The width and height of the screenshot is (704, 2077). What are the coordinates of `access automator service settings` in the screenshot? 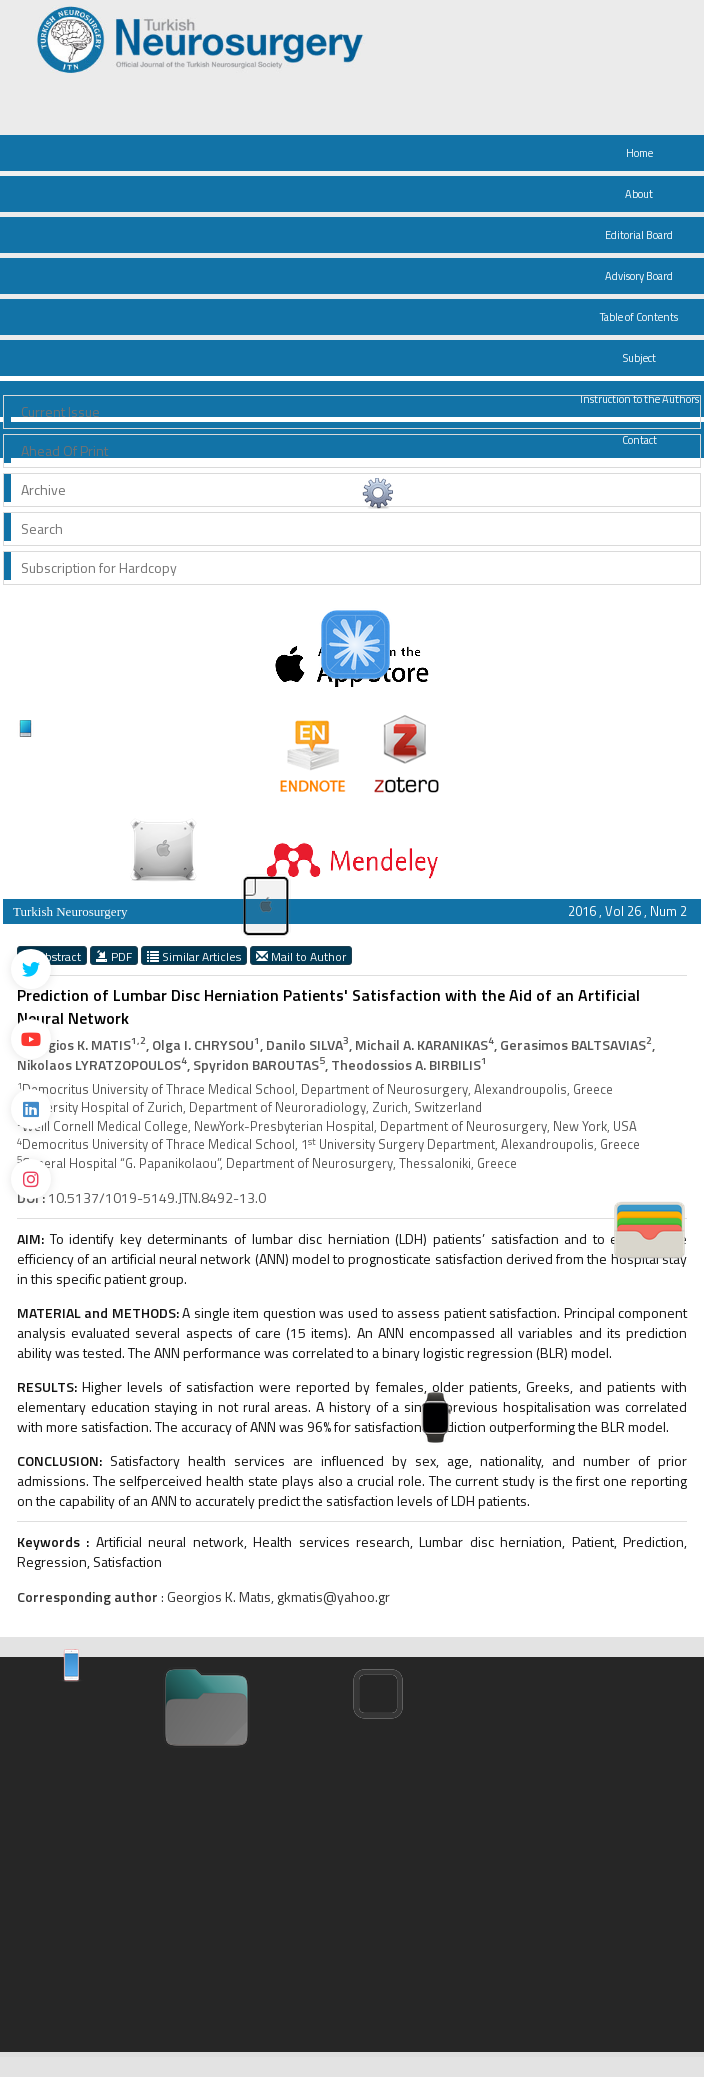 It's located at (377, 493).